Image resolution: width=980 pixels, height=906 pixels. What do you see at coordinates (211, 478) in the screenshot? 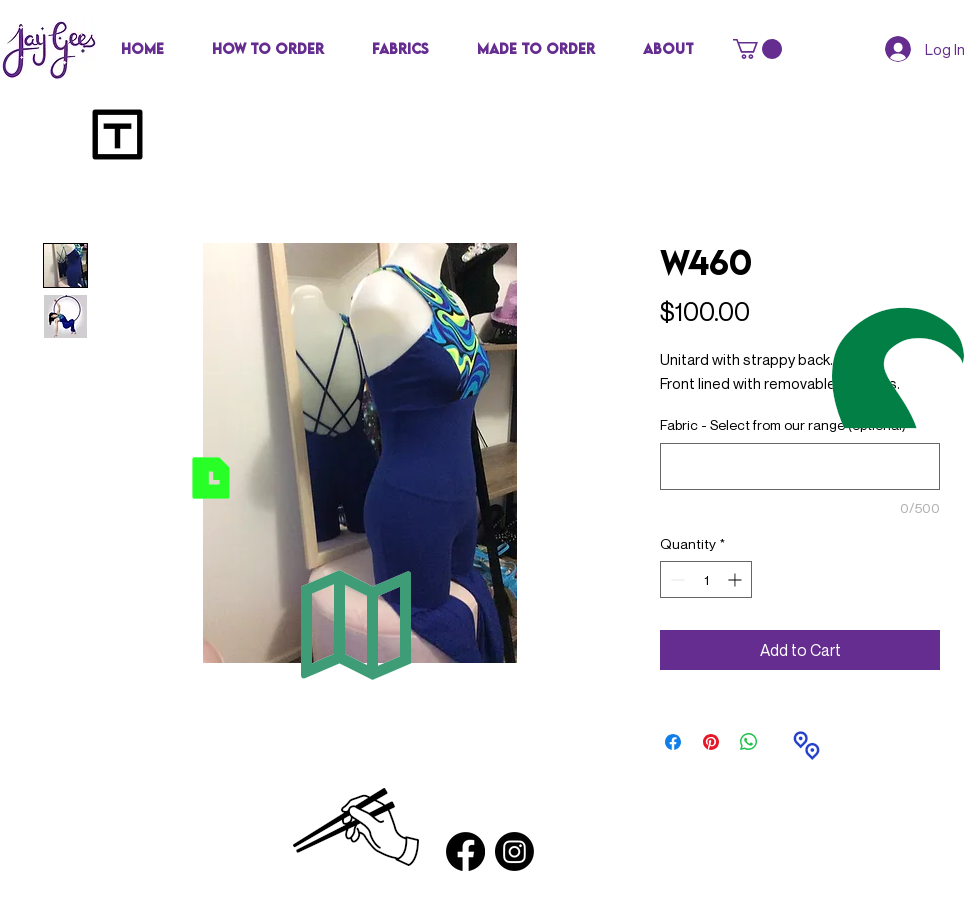
I see `view file version history` at bounding box center [211, 478].